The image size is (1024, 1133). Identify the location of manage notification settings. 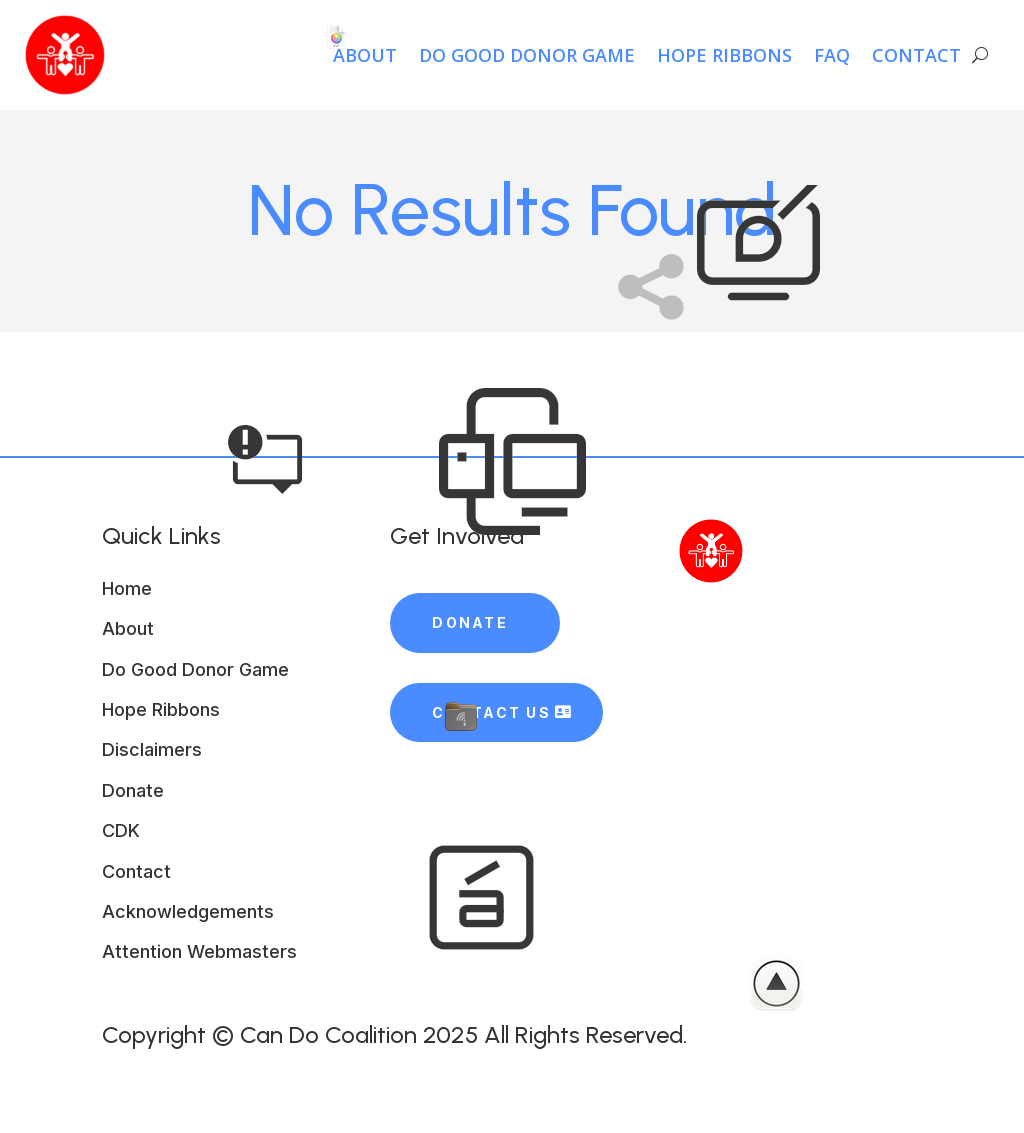
(267, 459).